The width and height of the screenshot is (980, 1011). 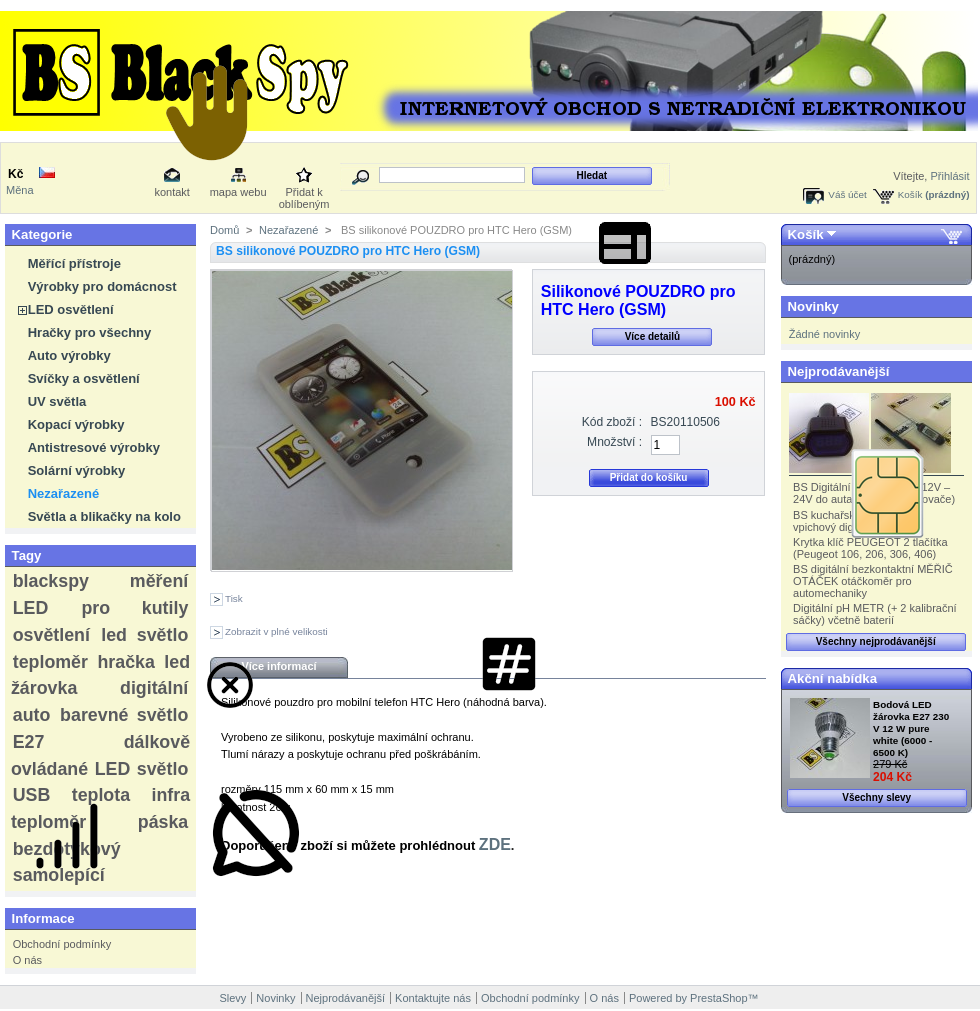 What do you see at coordinates (256, 833) in the screenshot?
I see `mute or disable chat notifications` at bounding box center [256, 833].